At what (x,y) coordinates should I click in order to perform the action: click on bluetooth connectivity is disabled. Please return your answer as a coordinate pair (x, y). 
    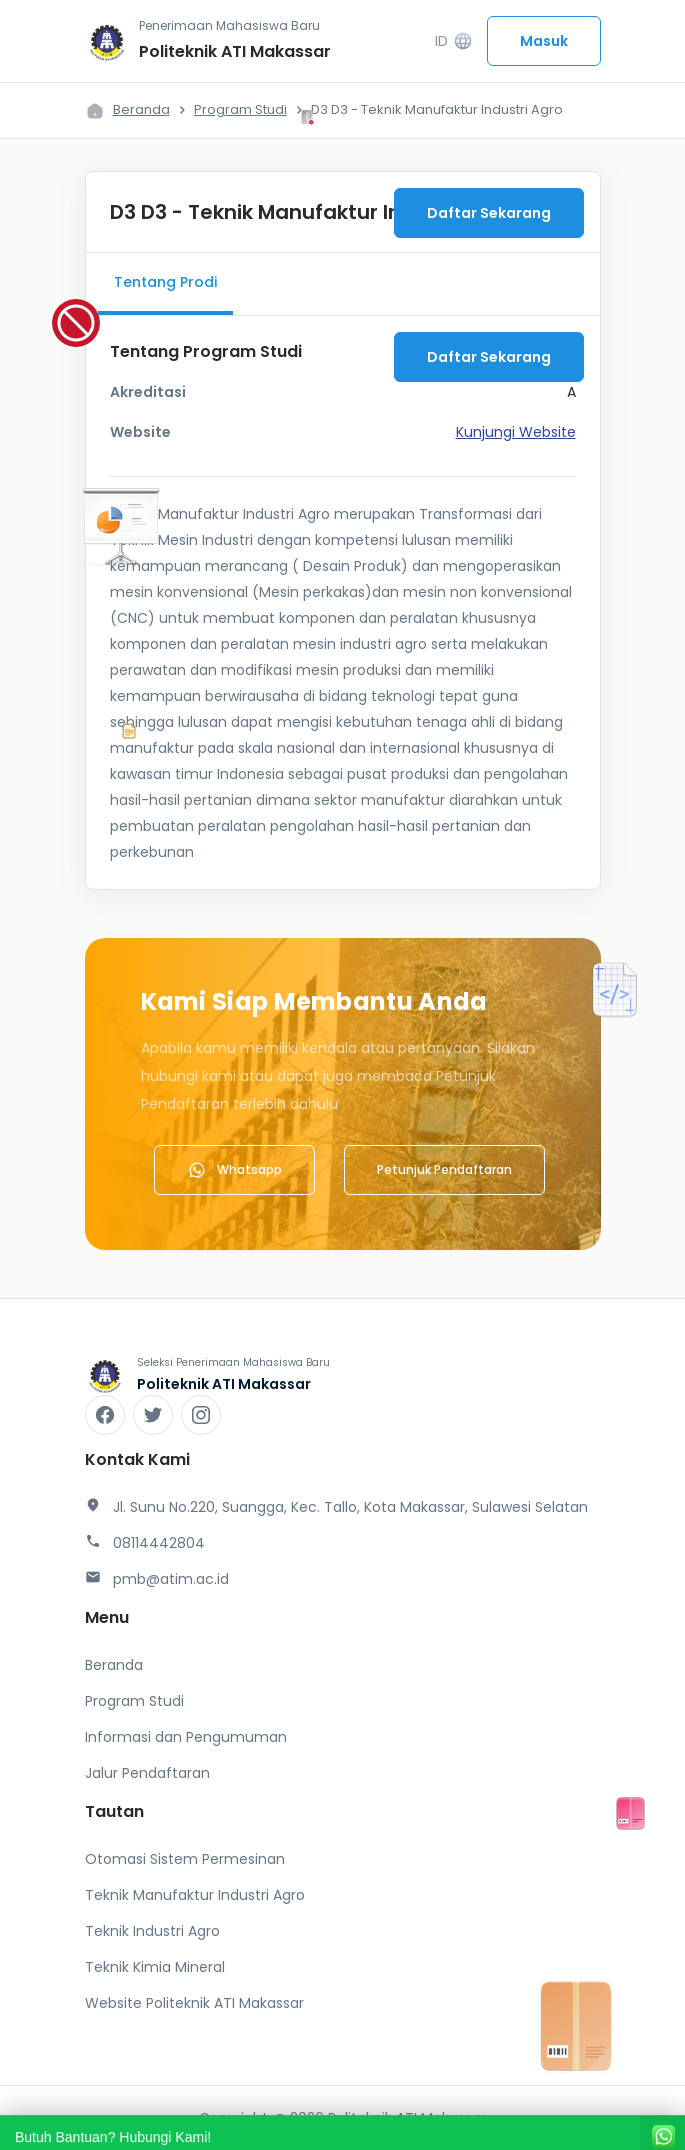
    Looking at the image, I should click on (307, 117).